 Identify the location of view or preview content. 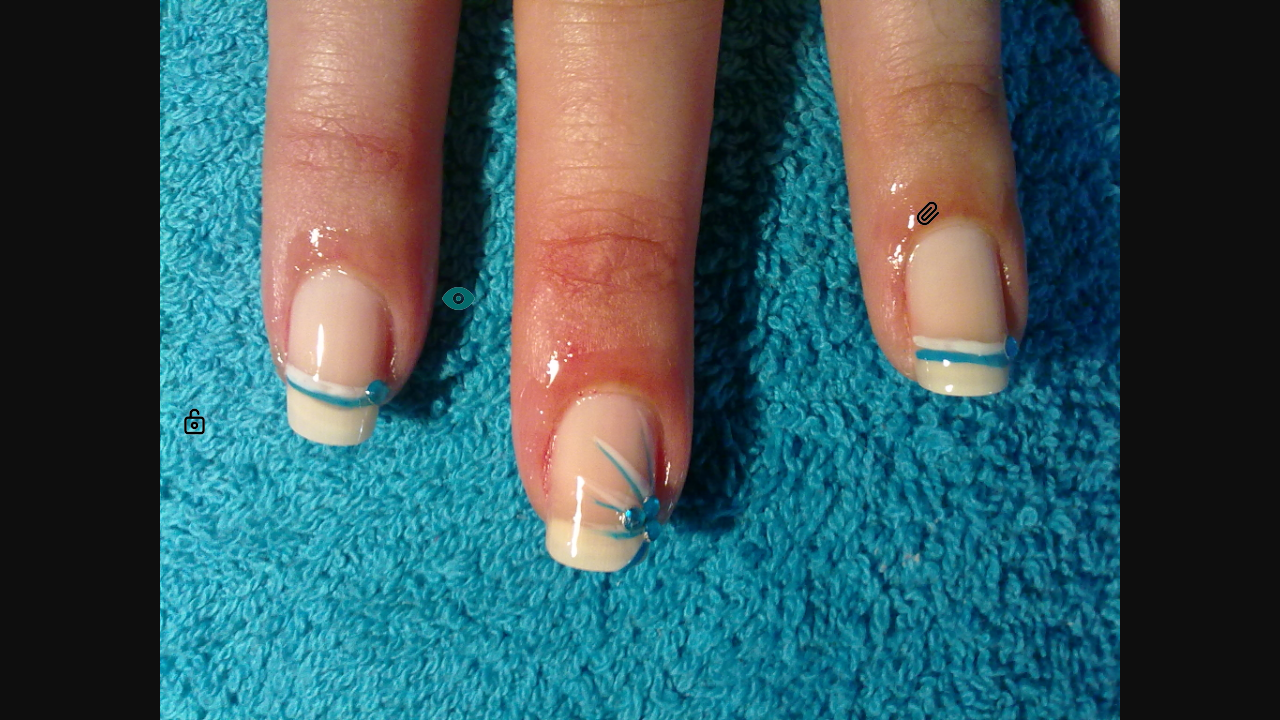
(458, 298).